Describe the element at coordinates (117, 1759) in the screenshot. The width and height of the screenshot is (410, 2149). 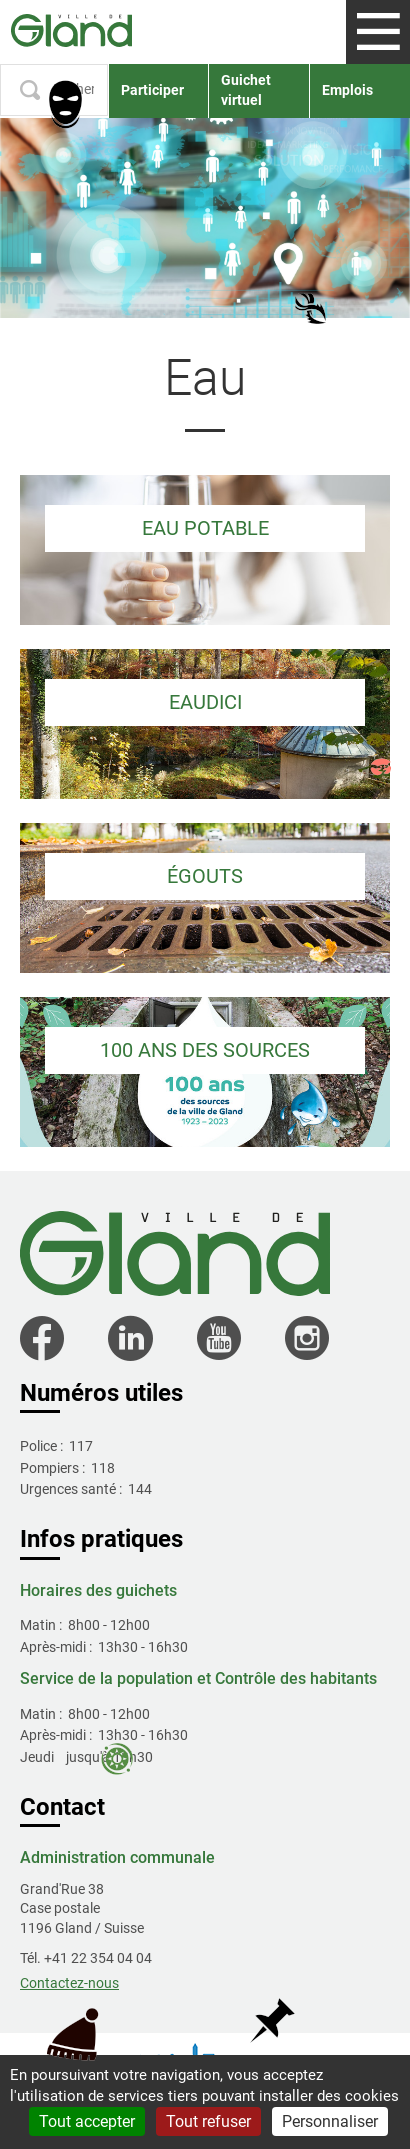
I see `view satellite or orbital tracking features` at that location.